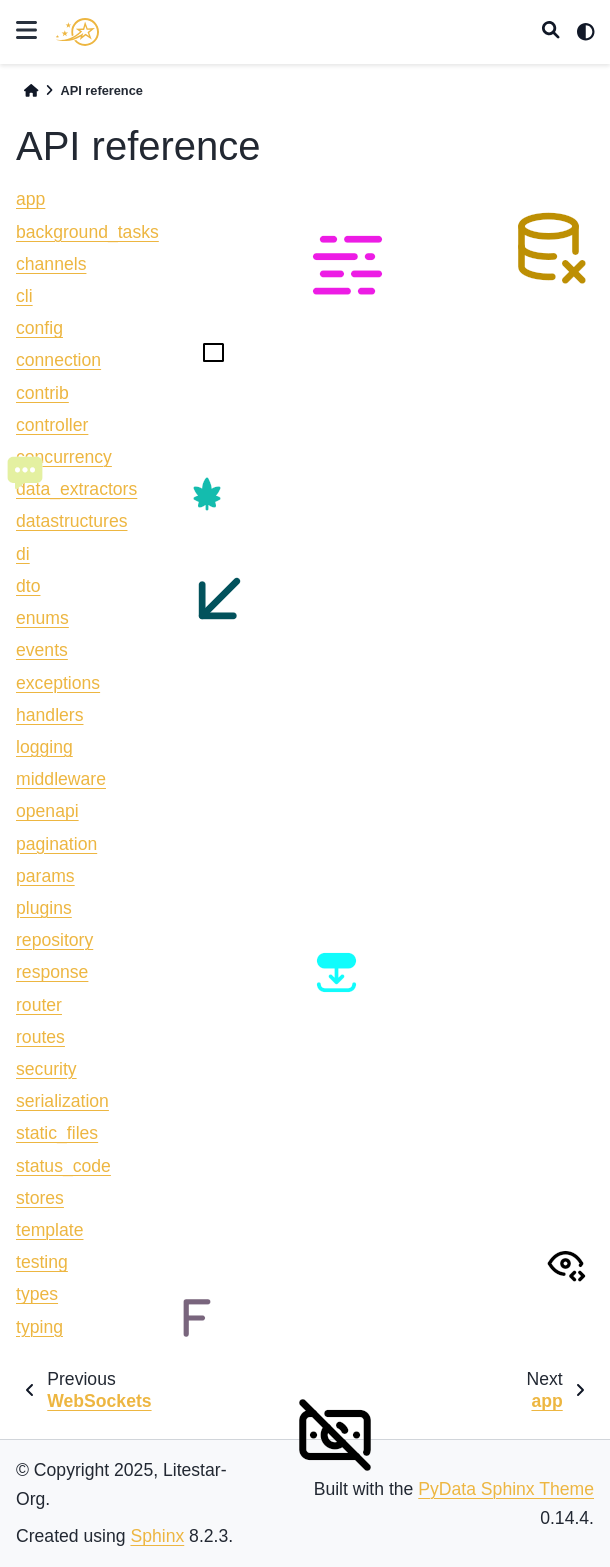 This screenshot has width=610, height=1567. I want to click on indicates misty or foggy weather conditions, so click(347, 263).